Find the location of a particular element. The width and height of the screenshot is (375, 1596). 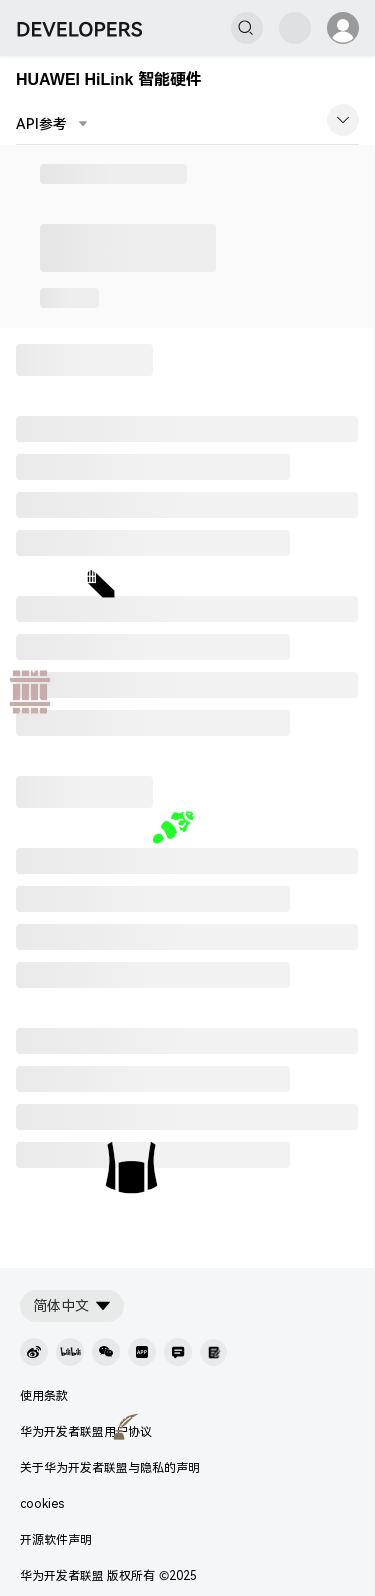

compose or write a new document is located at coordinates (126, 1427).